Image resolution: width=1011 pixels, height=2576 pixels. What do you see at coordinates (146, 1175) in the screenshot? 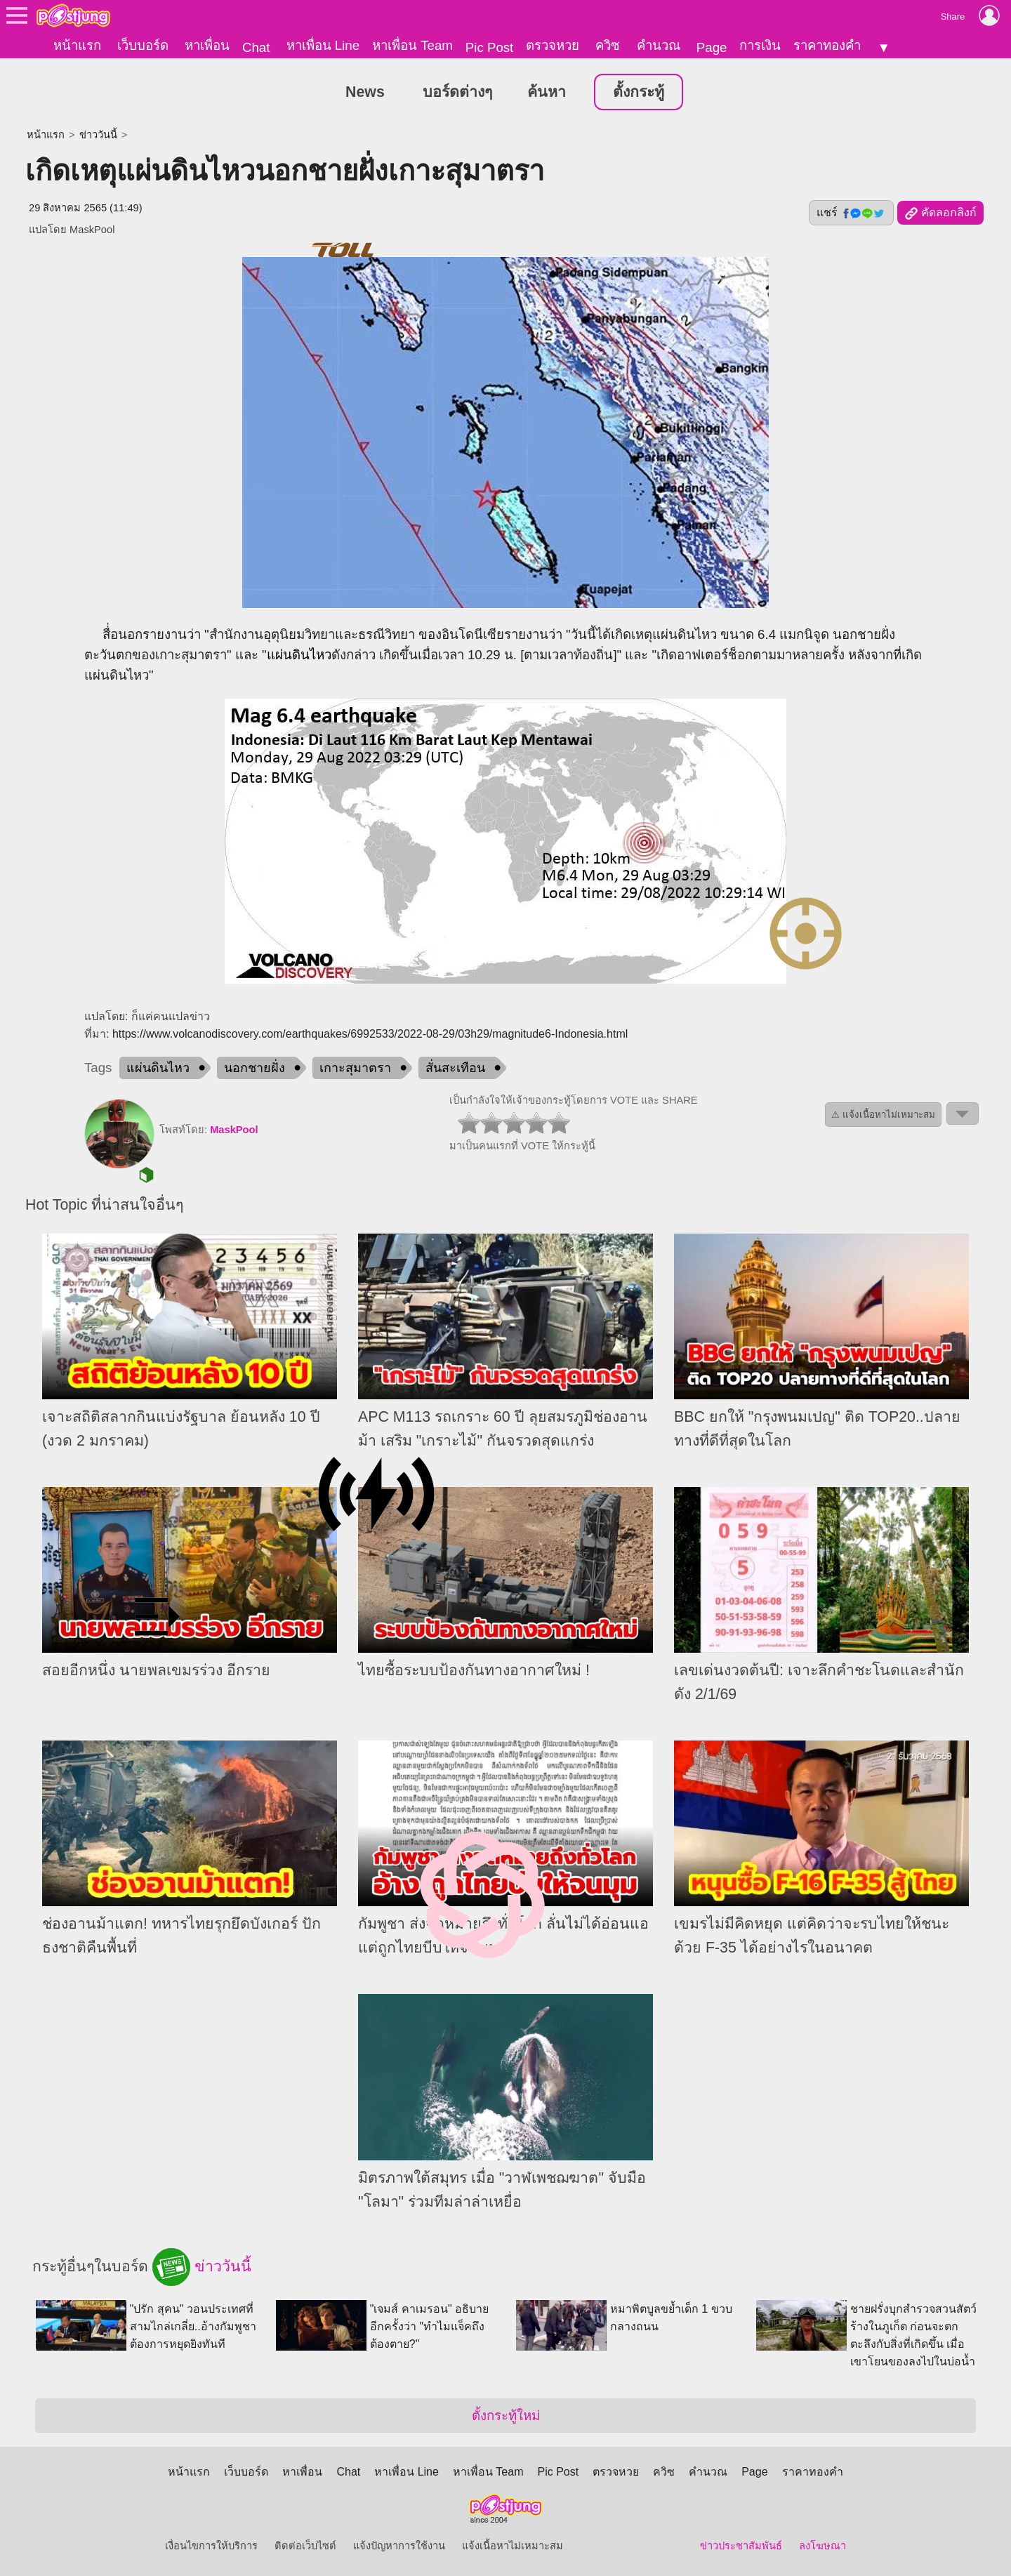
I see `open 3D modeling or design tools` at bounding box center [146, 1175].